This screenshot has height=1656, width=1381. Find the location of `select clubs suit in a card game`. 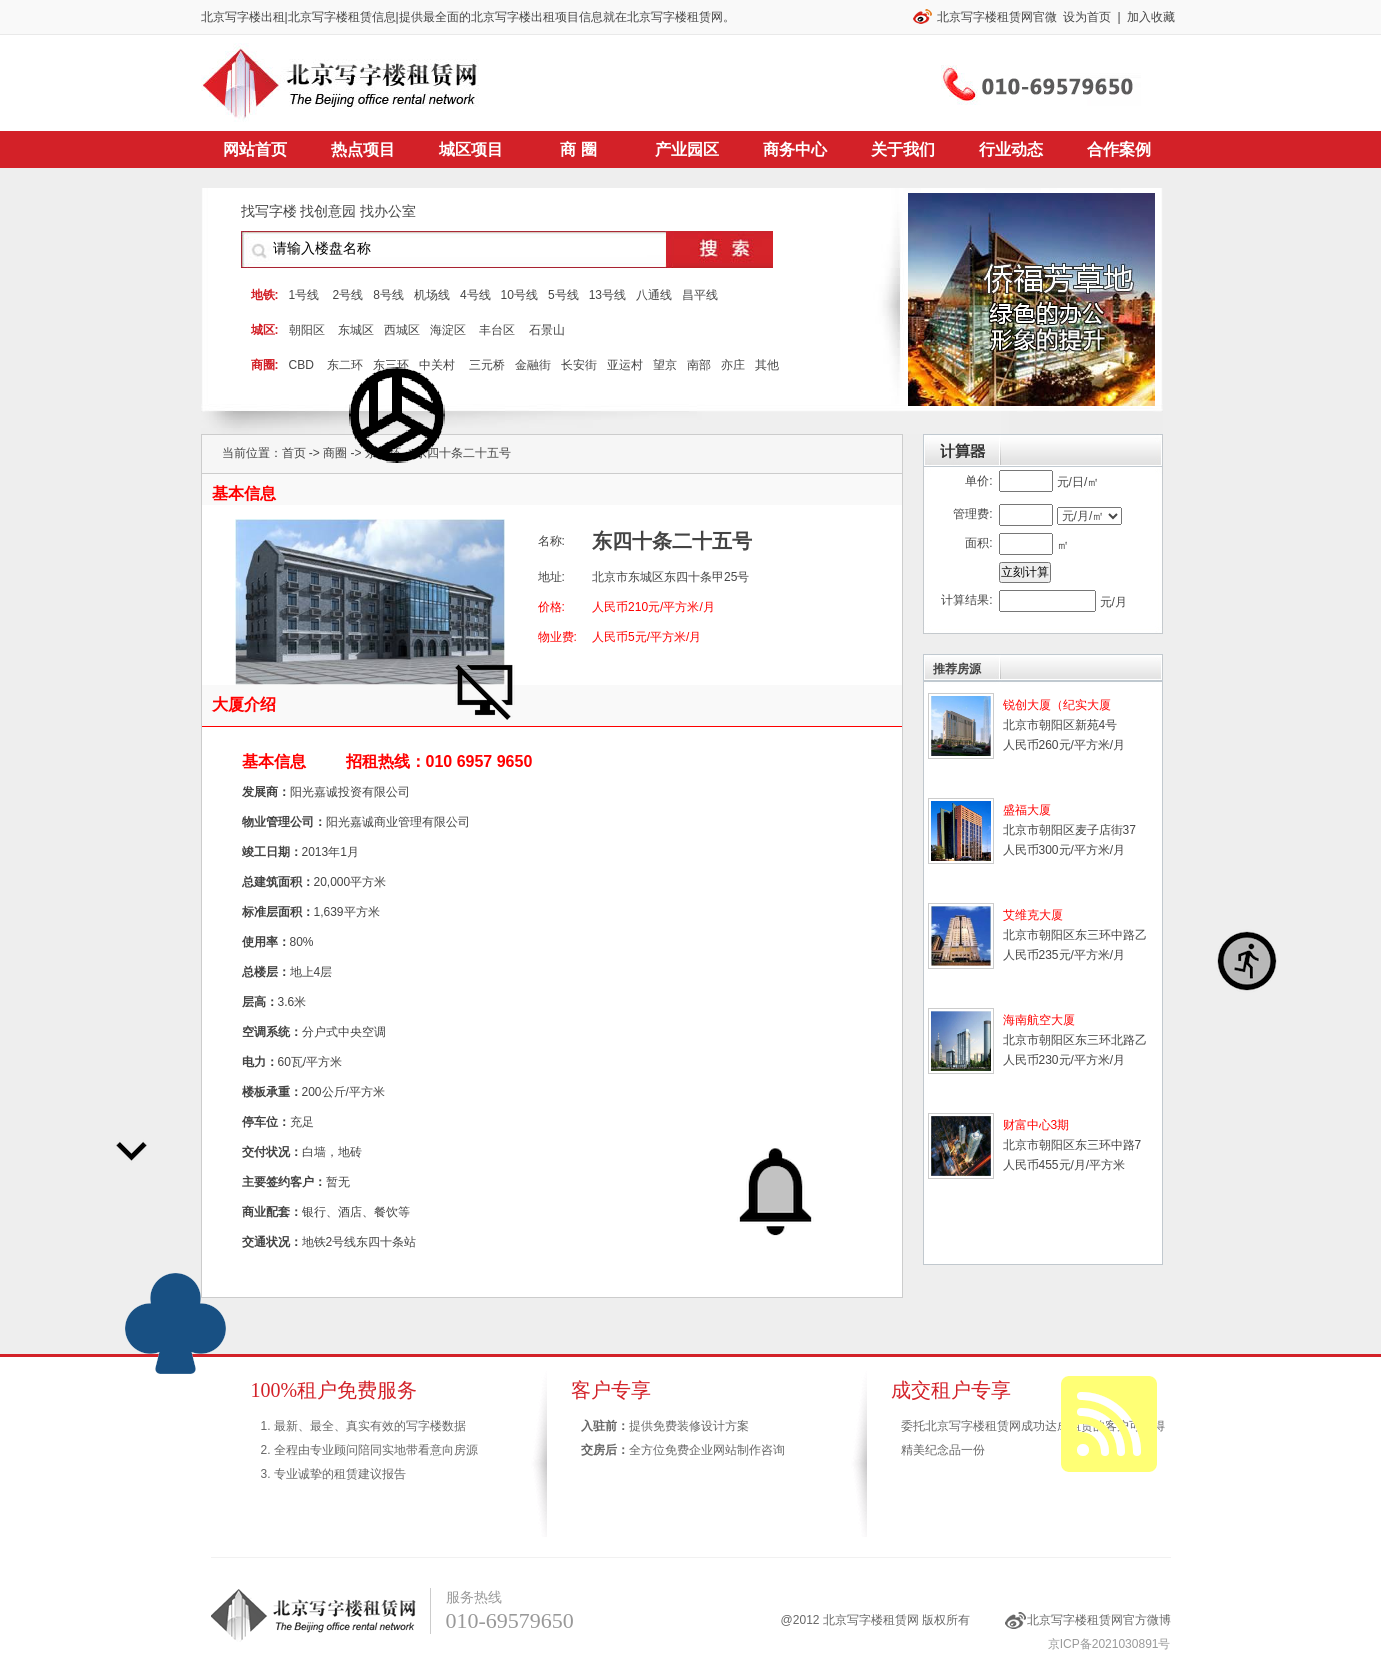

select clubs suit in a card game is located at coordinates (175, 1323).